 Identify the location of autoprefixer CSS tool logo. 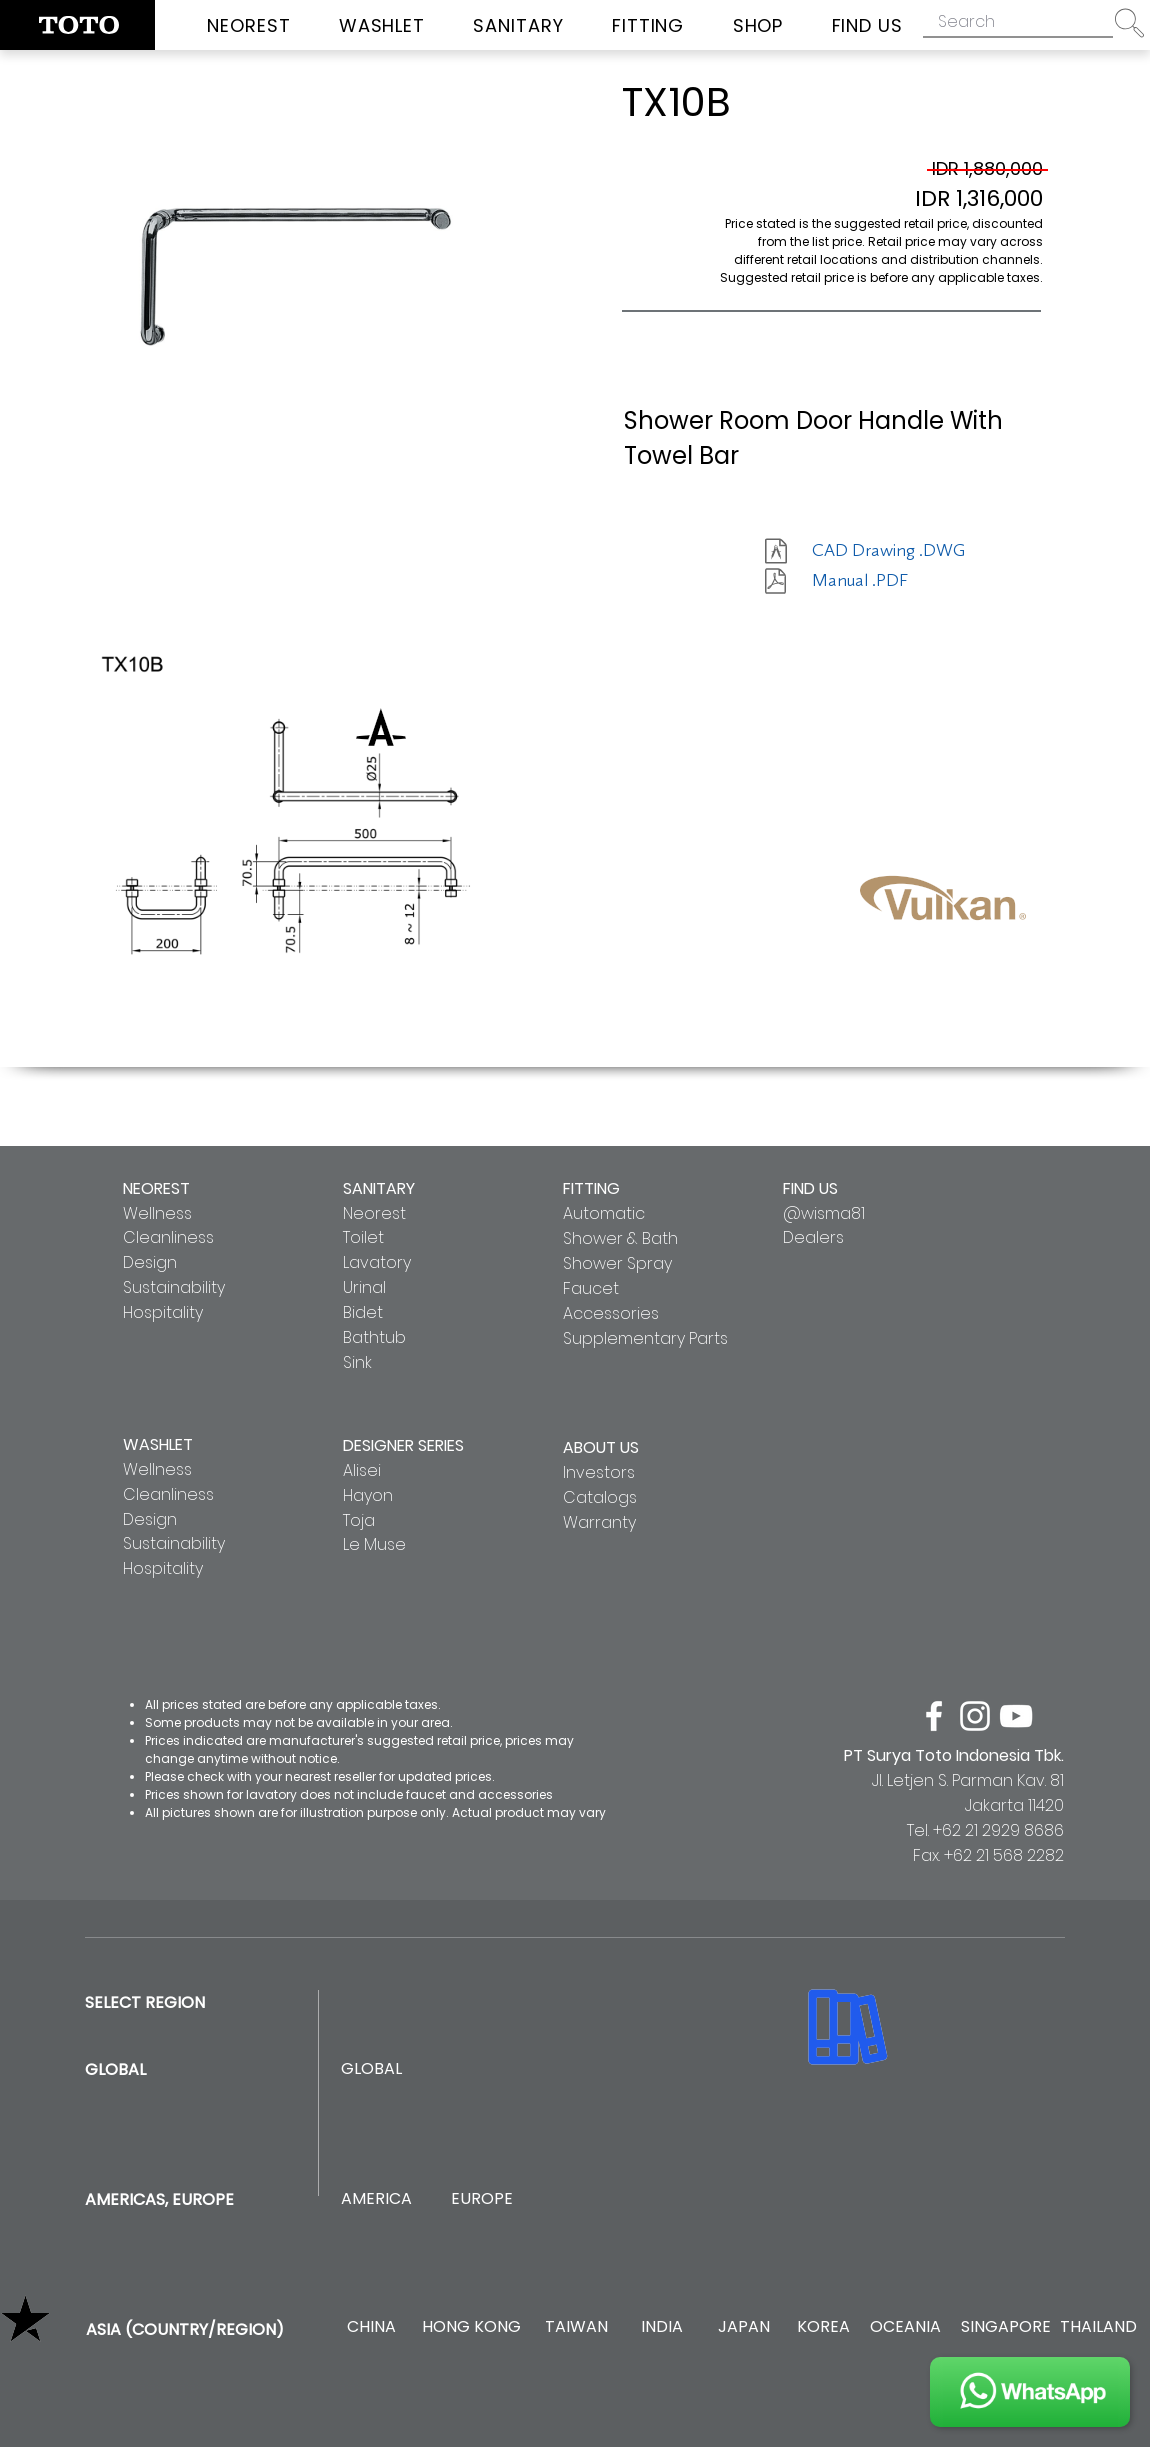
(381, 727).